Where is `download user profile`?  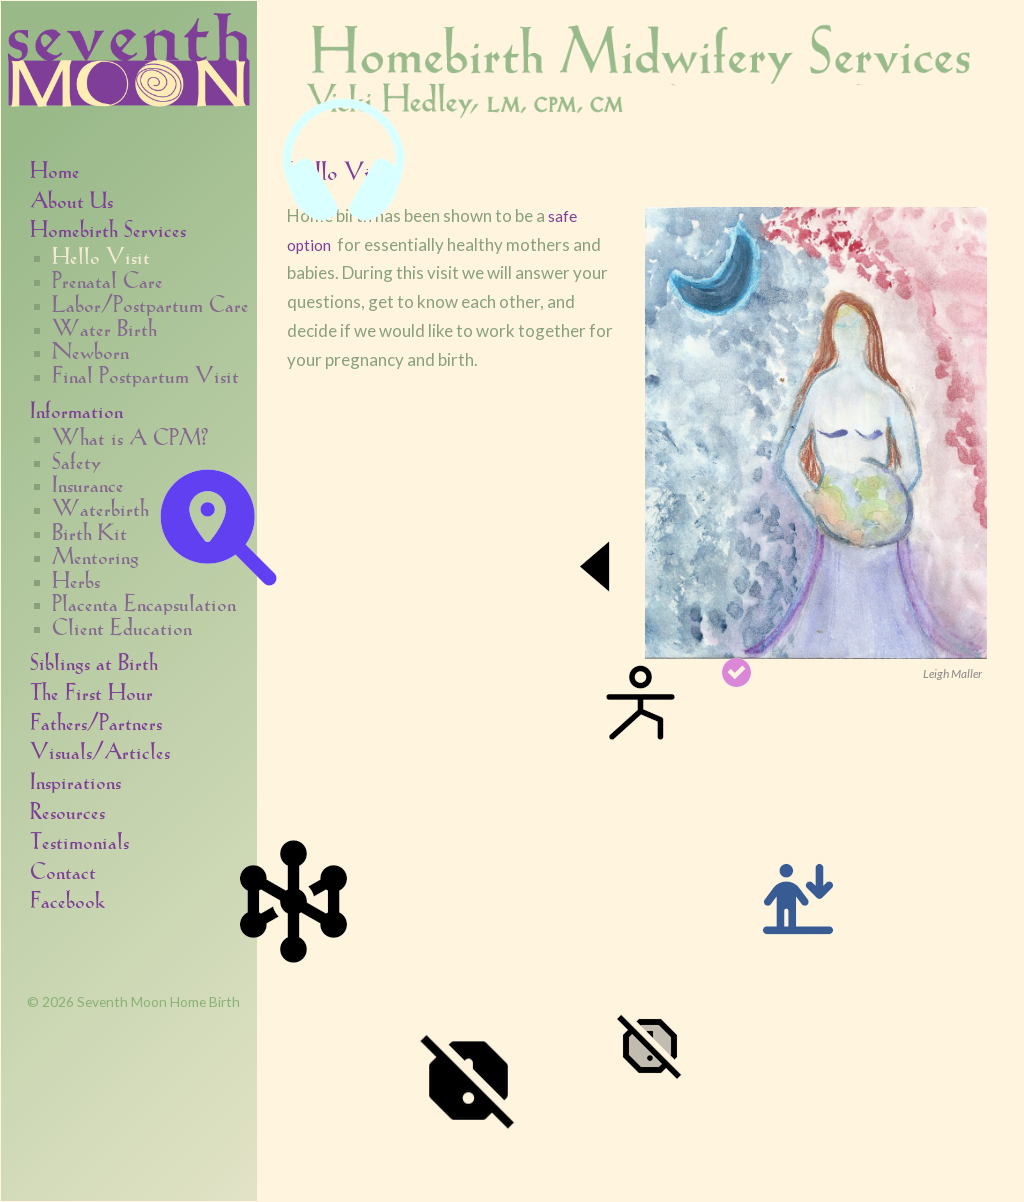 download user profile is located at coordinates (798, 899).